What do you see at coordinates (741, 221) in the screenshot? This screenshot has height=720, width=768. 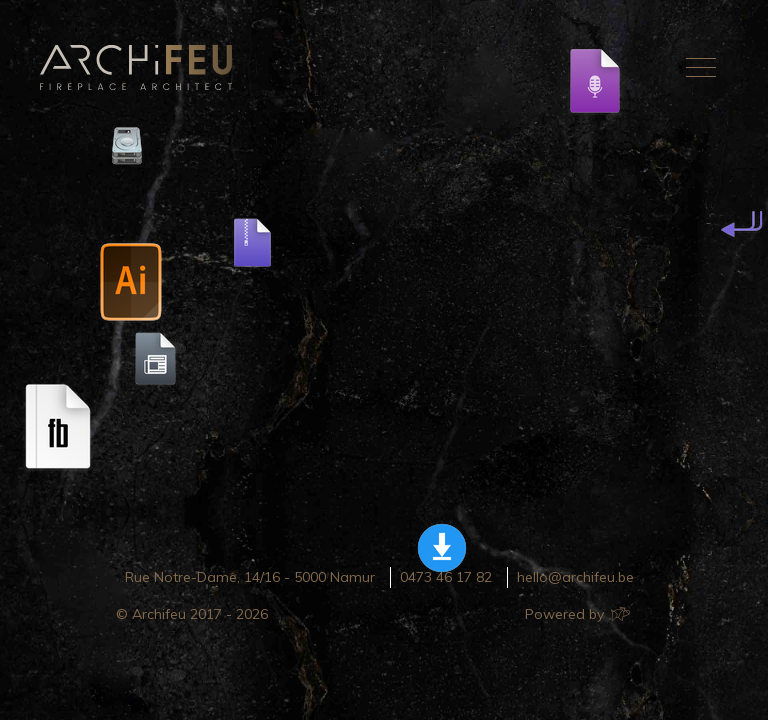 I see `reply to all recipients of an email` at bounding box center [741, 221].